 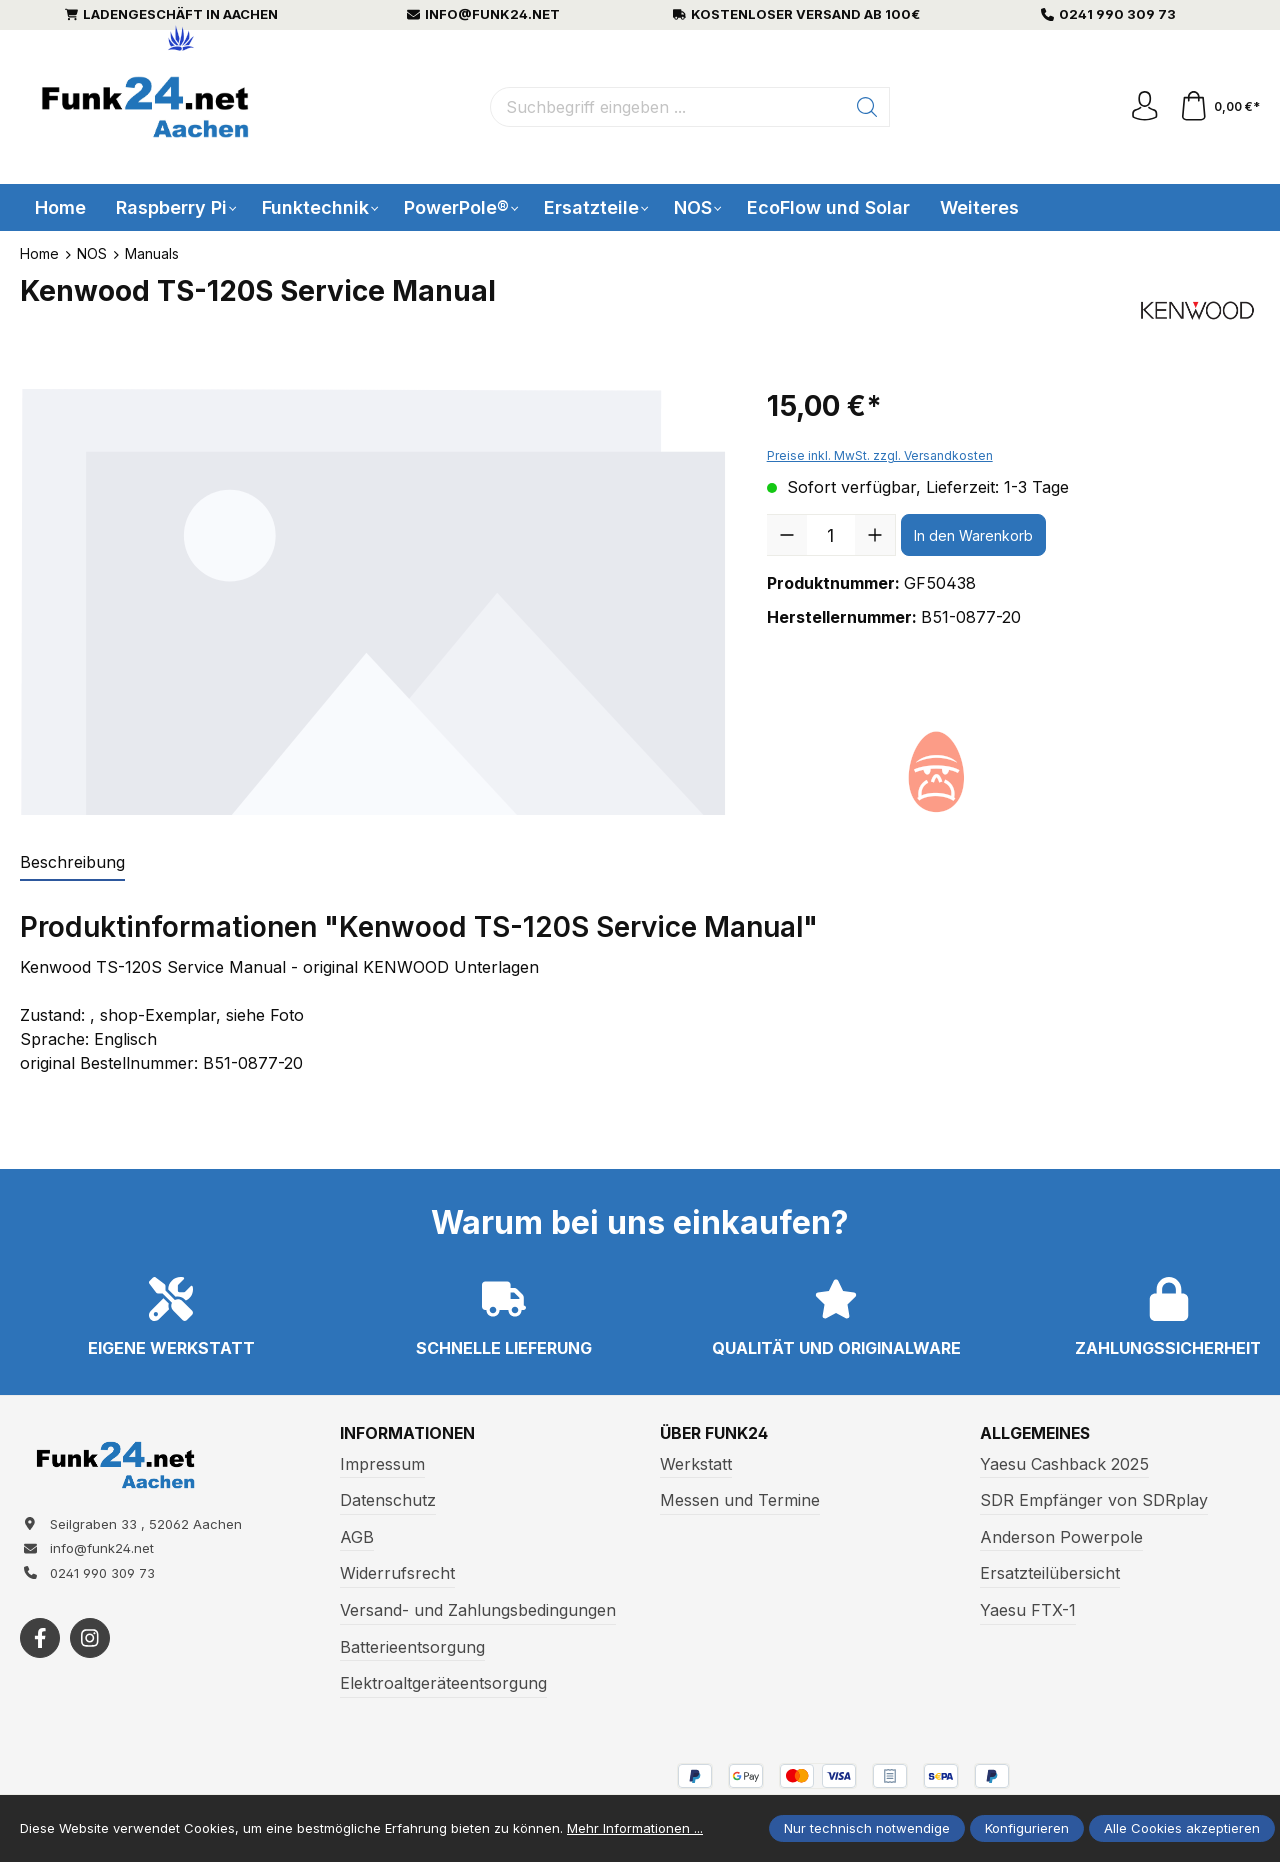 What do you see at coordinates (937, 771) in the screenshot?
I see `pig character or avatar in a game` at bounding box center [937, 771].